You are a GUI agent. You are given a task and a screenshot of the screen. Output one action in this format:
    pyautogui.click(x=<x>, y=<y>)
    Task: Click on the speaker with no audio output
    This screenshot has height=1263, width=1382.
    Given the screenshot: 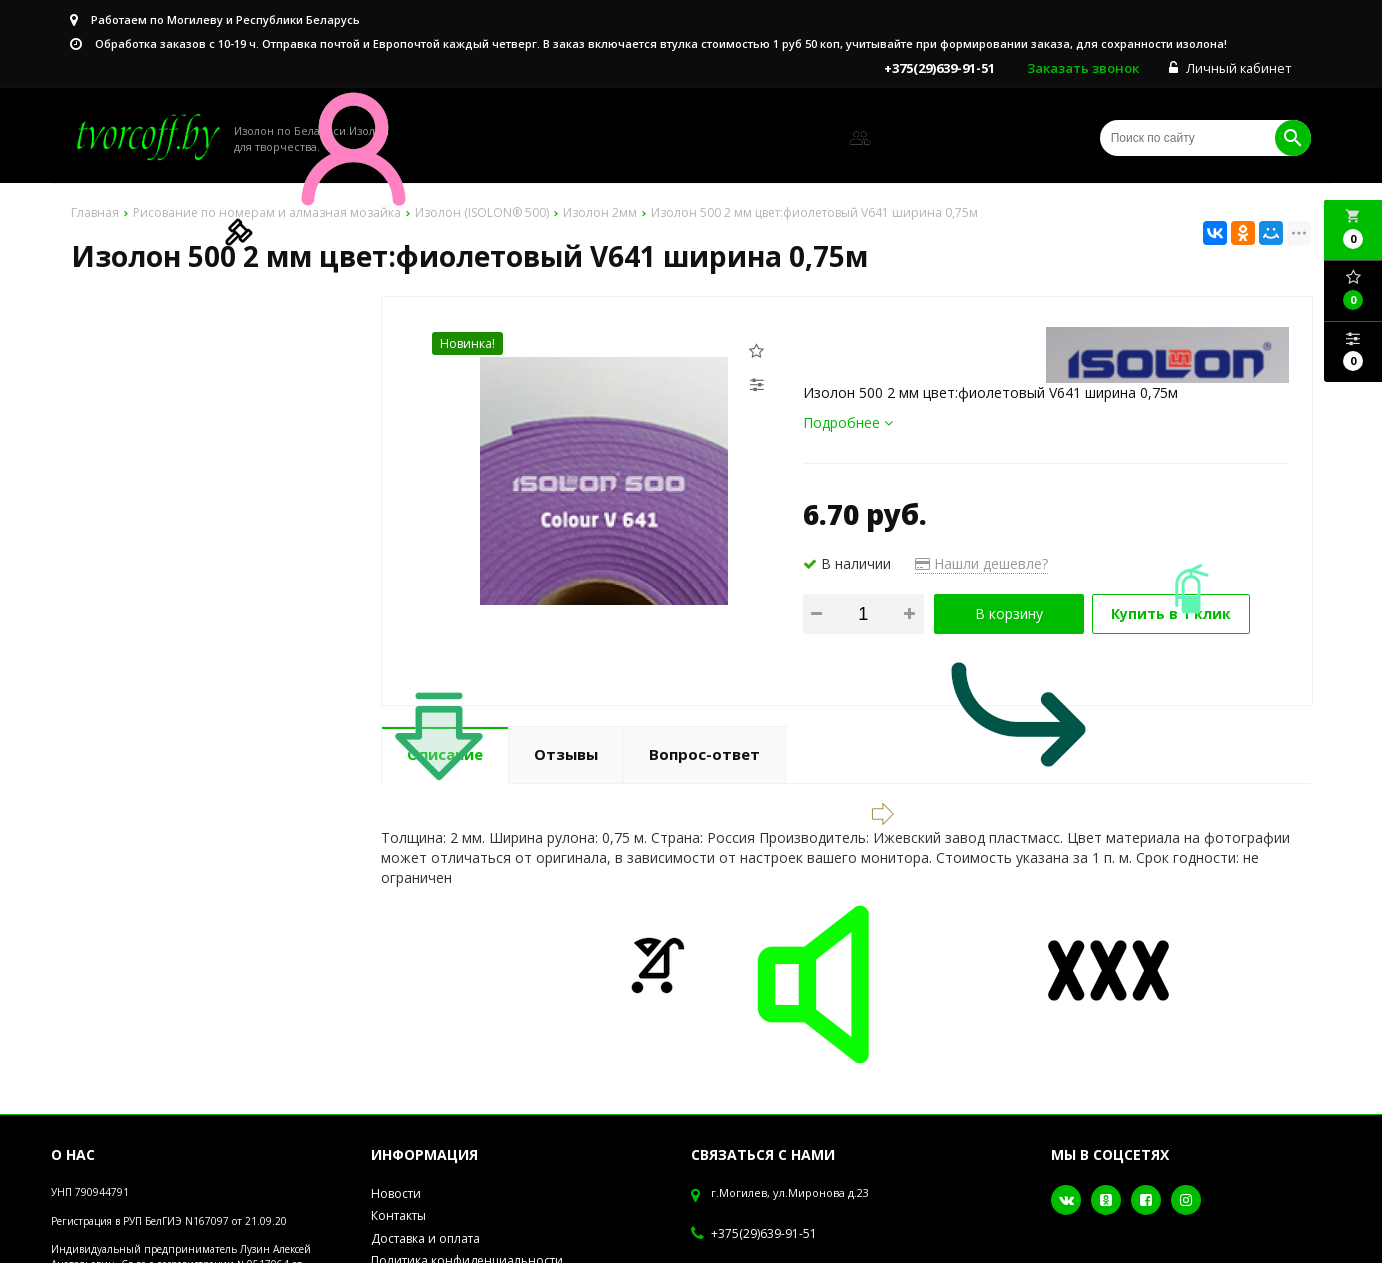 What is the action you would take?
    pyautogui.click(x=842, y=984)
    